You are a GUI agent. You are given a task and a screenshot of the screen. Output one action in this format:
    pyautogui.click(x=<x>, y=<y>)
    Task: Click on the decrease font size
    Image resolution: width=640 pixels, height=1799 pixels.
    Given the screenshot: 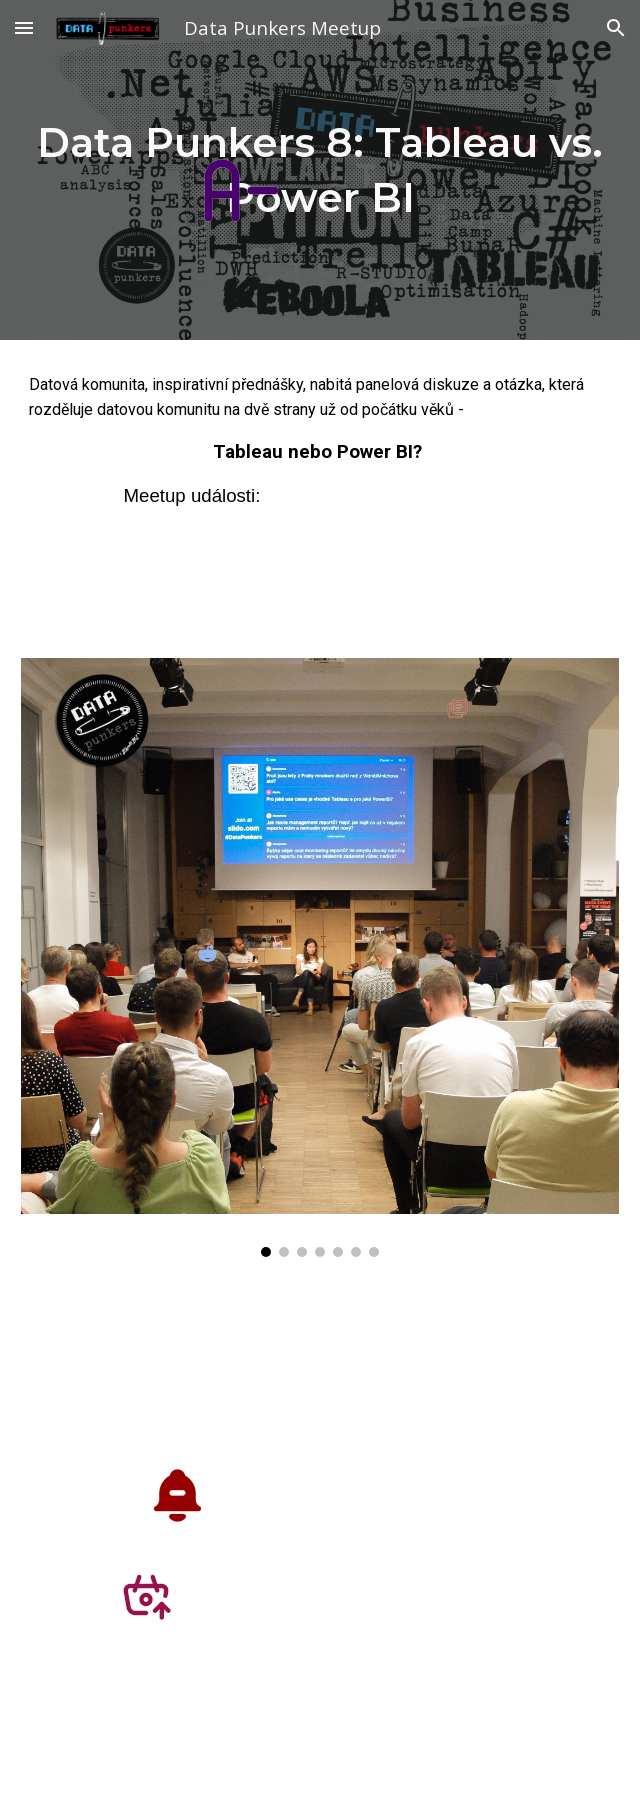 What is the action you would take?
    pyautogui.click(x=239, y=190)
    